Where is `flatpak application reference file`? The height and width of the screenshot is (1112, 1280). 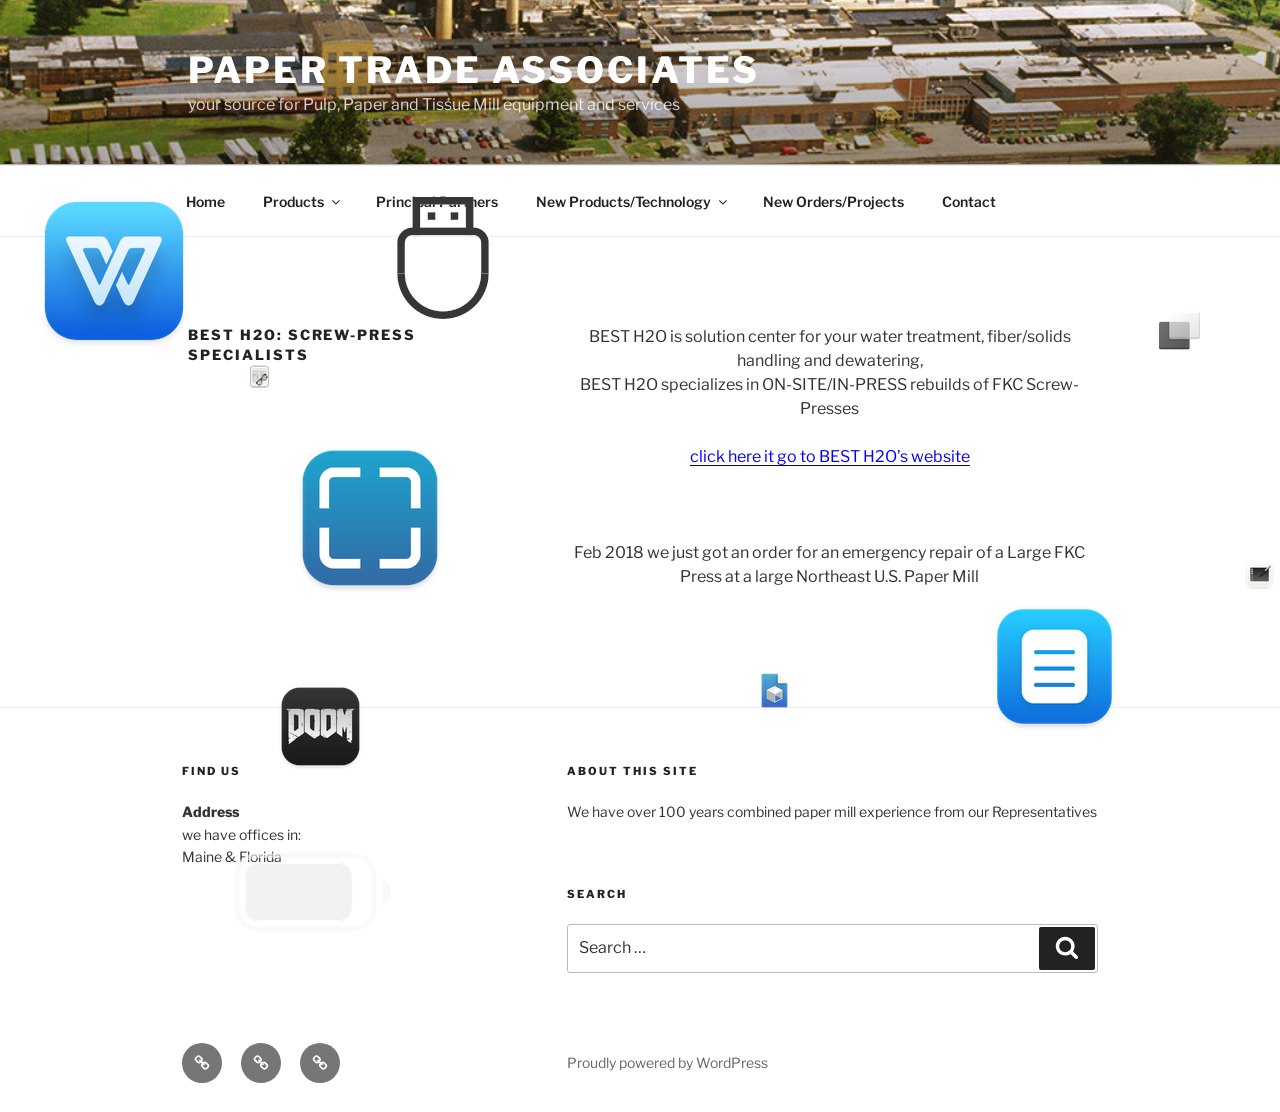
flatpak application reference file is located at coordinates (774, 690).